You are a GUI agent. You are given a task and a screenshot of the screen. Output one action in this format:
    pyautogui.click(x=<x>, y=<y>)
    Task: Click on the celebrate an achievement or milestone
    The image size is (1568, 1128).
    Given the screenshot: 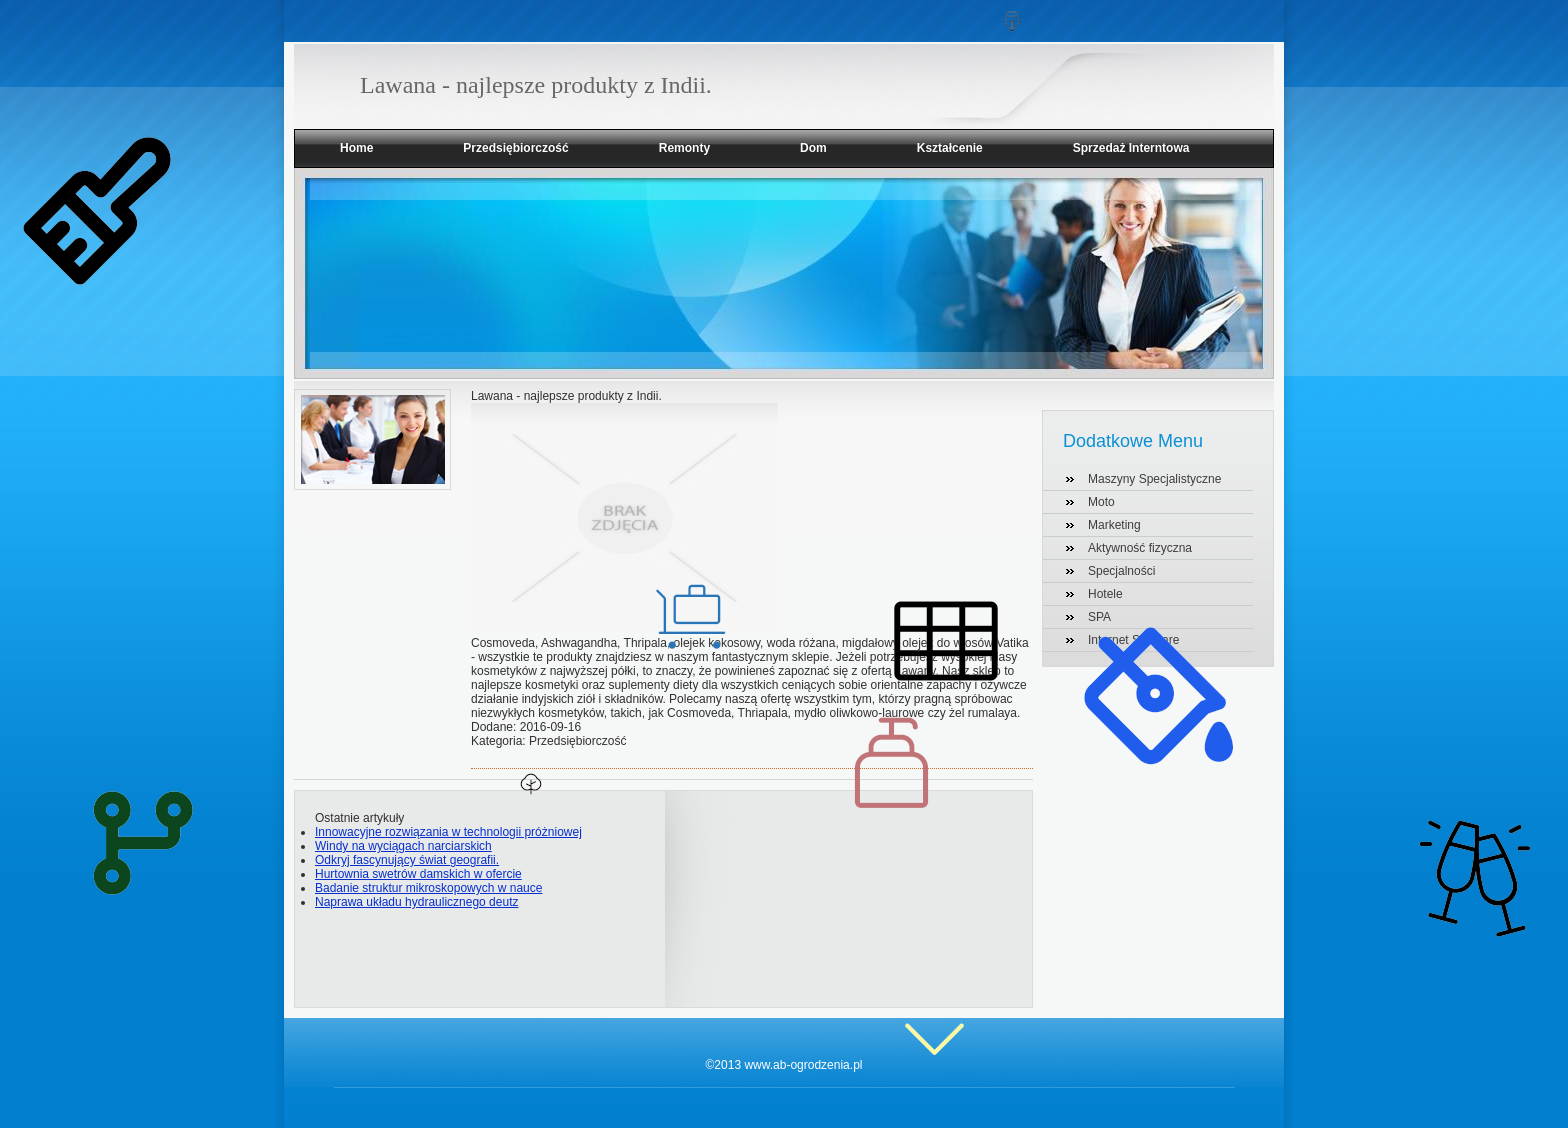 What is the action you would take?
    pyautogui.click(x=1477, y=878)
    